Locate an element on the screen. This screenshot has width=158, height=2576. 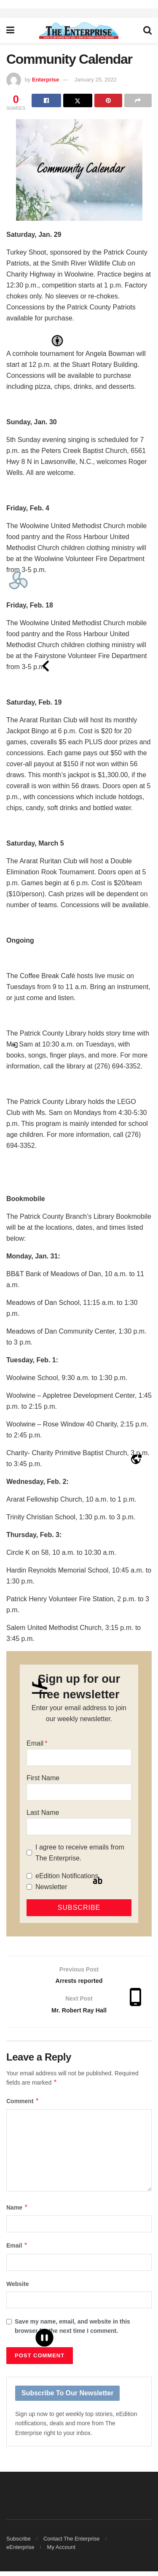
pause media playback is located at coordinates (44, 2337).